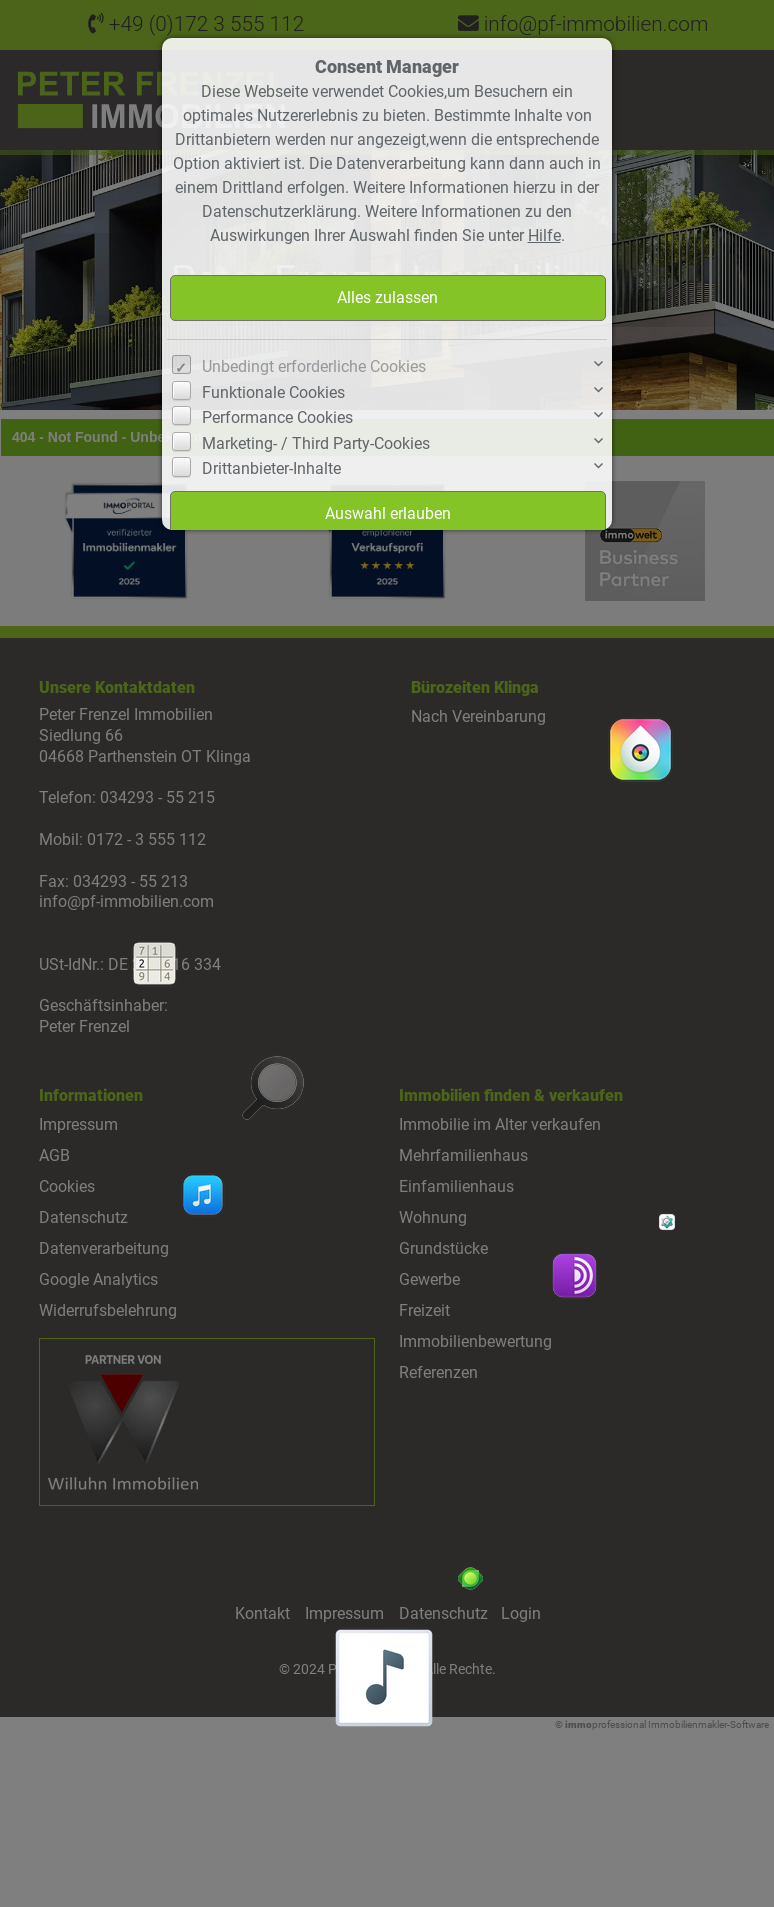  I want to click on open playmymusic app, so click(203, 1195).